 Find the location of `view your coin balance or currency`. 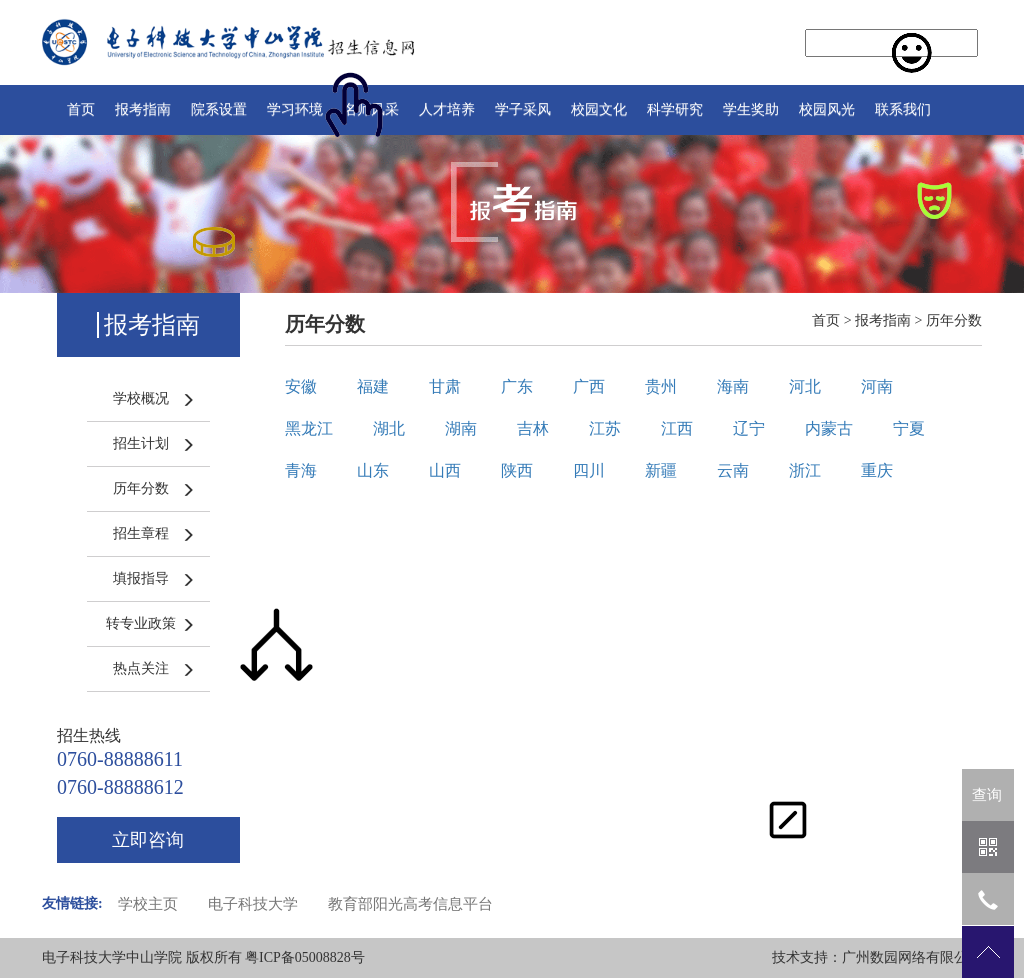

view your coin balance or currency is located at coordinates (214, 242).